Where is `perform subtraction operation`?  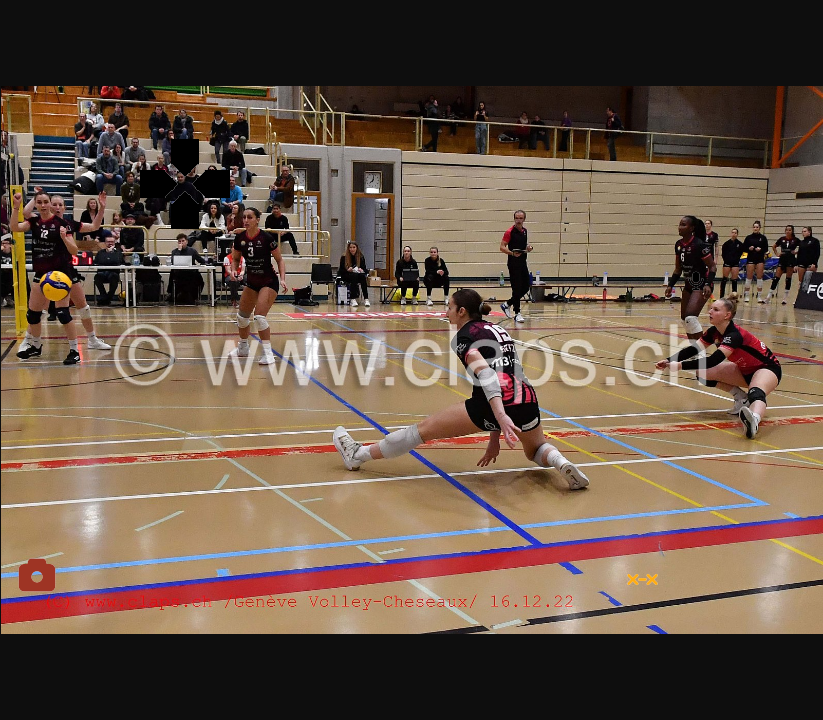 perform subtraction operation is located at coordinates (642, 579).